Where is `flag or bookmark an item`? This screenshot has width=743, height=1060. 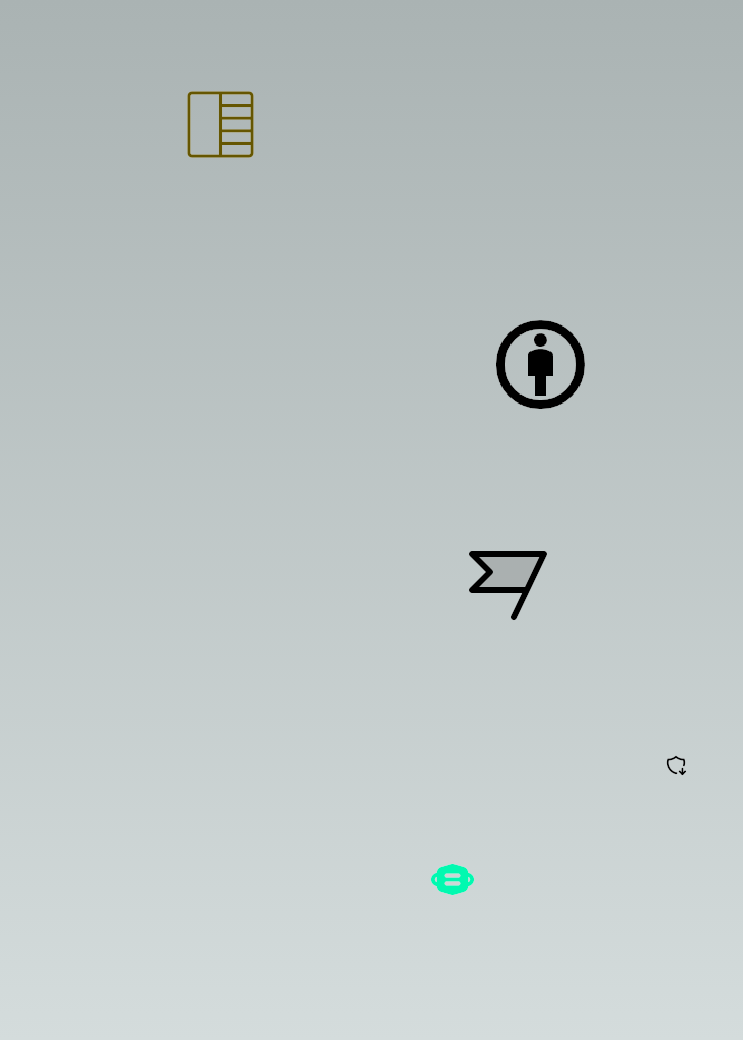 flag or bookmark an item is located at coordinates (505, 581).